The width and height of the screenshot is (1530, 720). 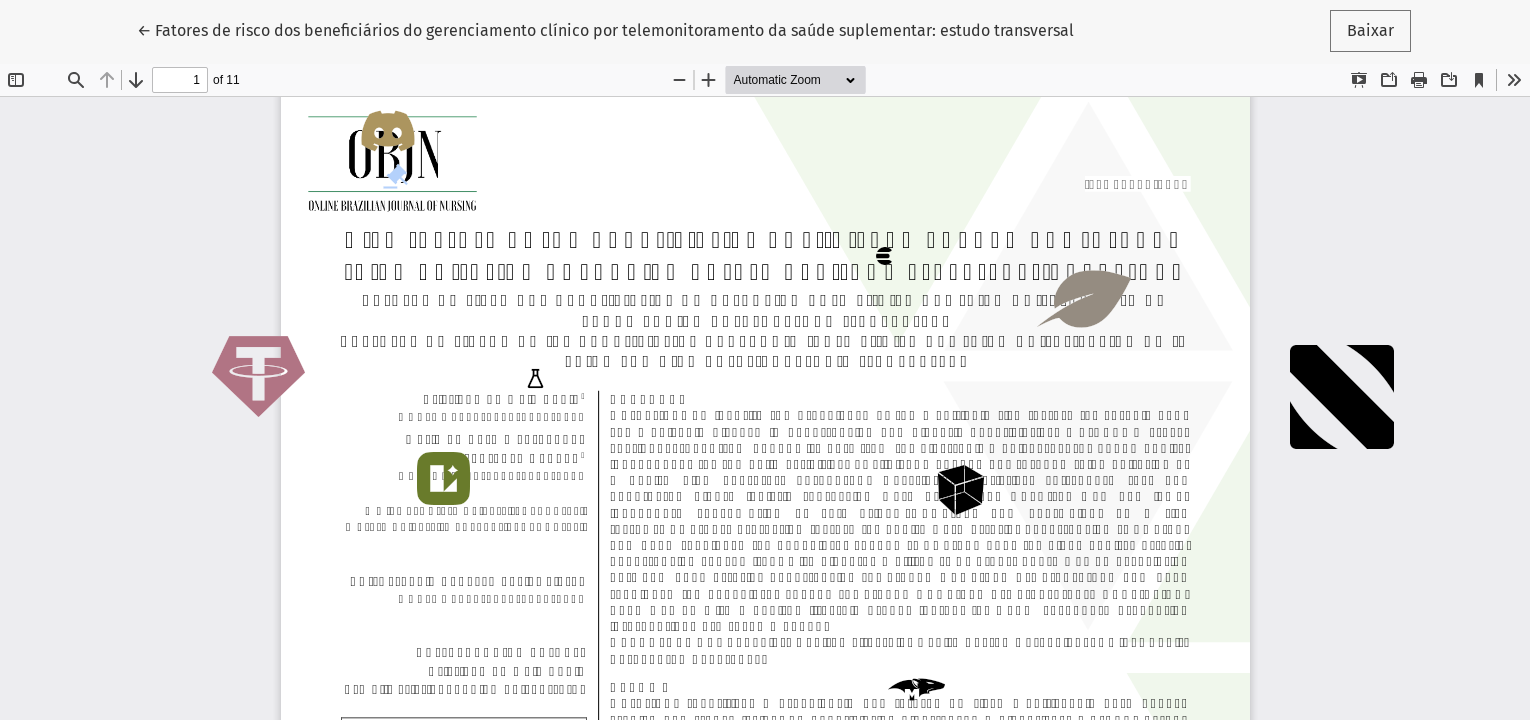 I want to click on tether (USDT) cryptocurrency logo, so click(x=258, y=376).